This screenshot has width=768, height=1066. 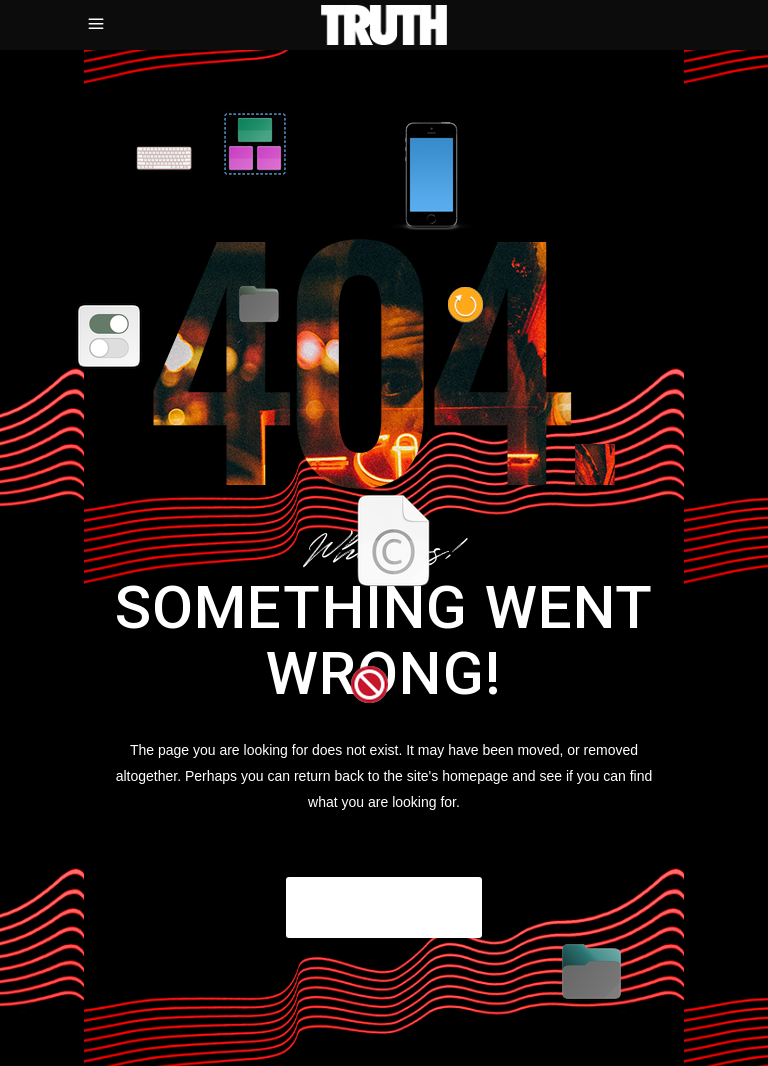 What do you see at coordinates (591, 971) in the screenshot?
I see `drop files here to move them into this folder` at bounding box center [591, 971].